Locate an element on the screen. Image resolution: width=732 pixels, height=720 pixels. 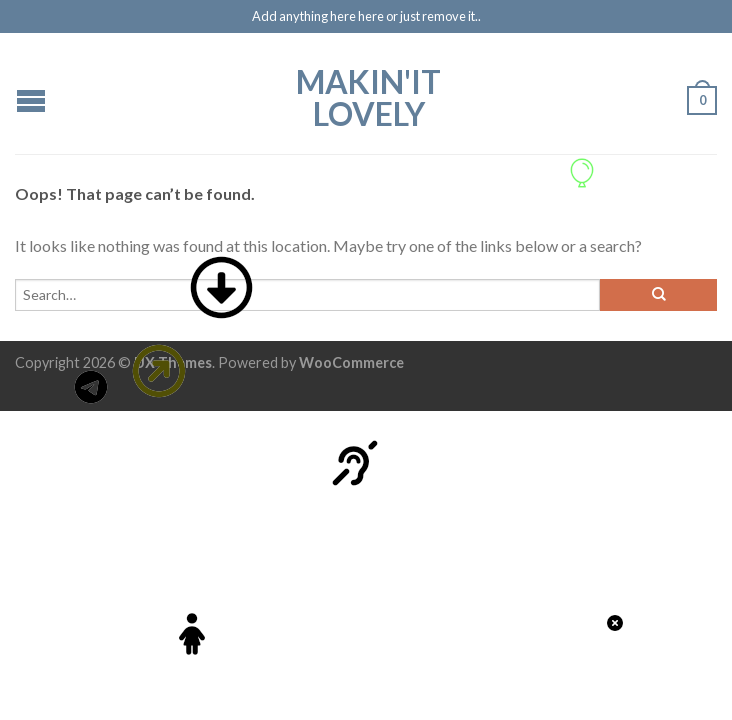
indicates child or kid-friendly content is located at coordinates (192, 634).